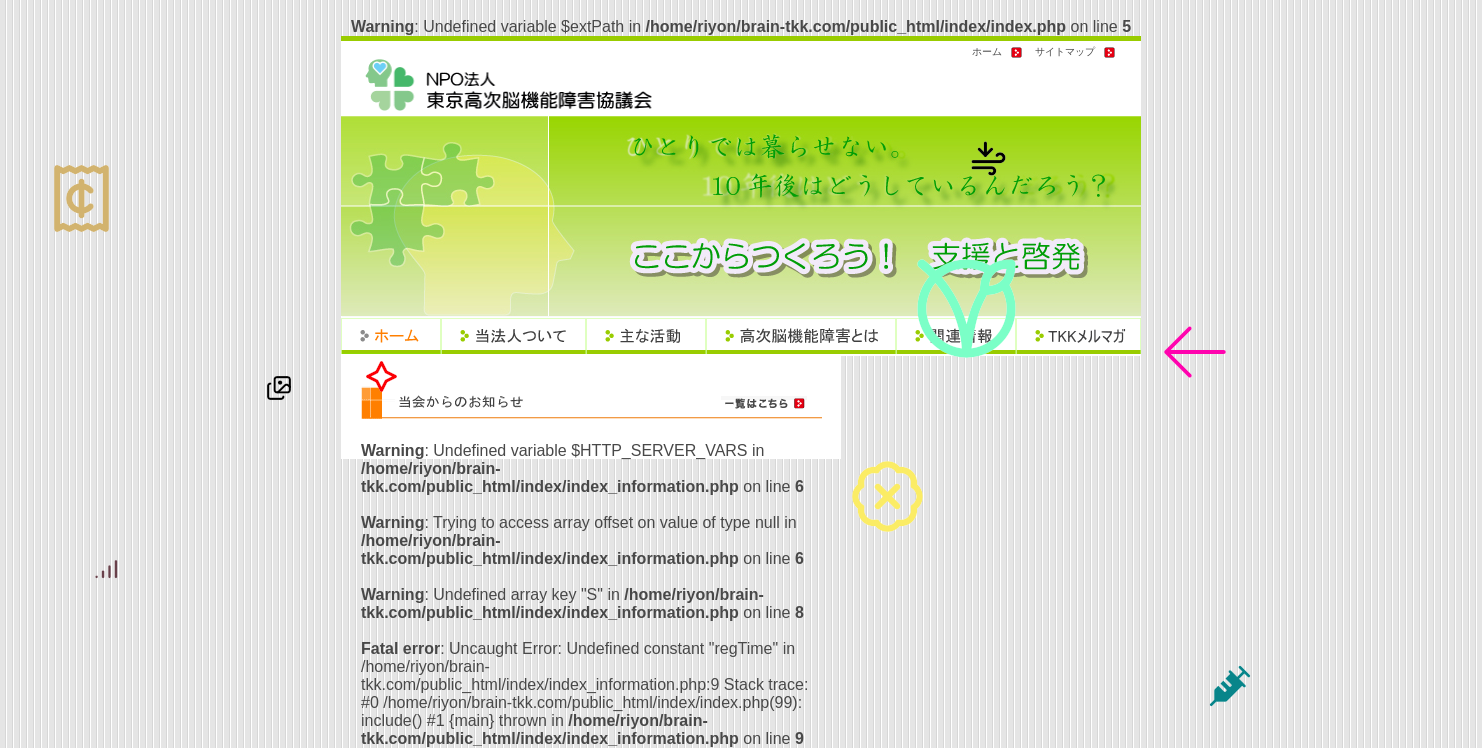 This screenshot has width=1482, height=748. I want to click on view photo gallery, so click(279, 388).